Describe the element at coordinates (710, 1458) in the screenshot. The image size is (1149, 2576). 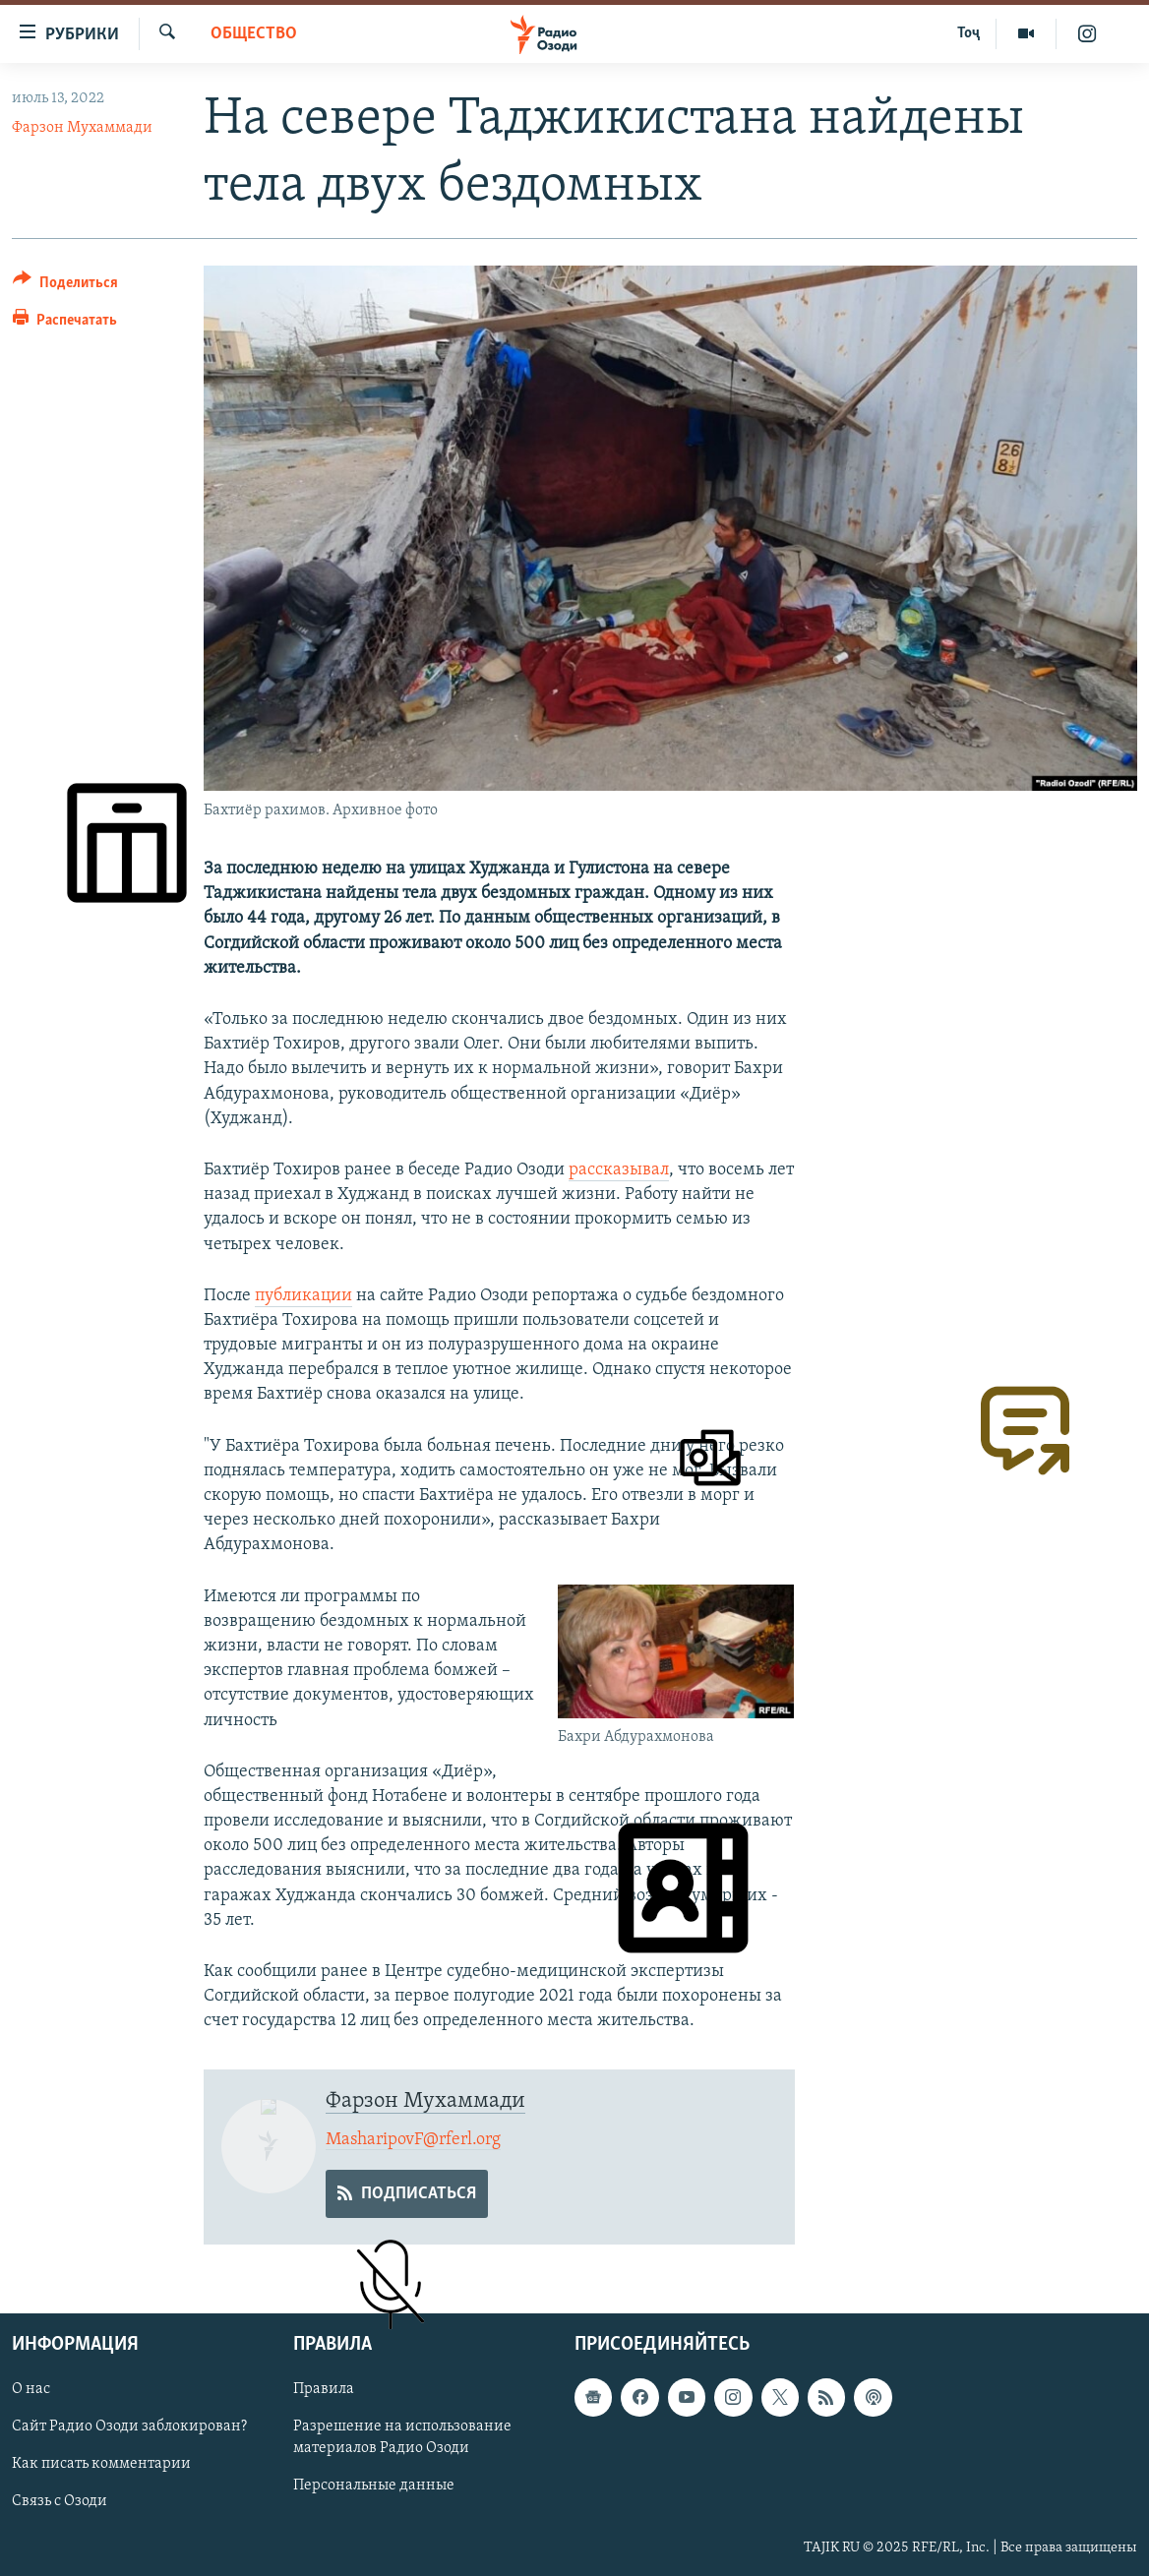
I see `open Microsoft Outlook email` at that location.